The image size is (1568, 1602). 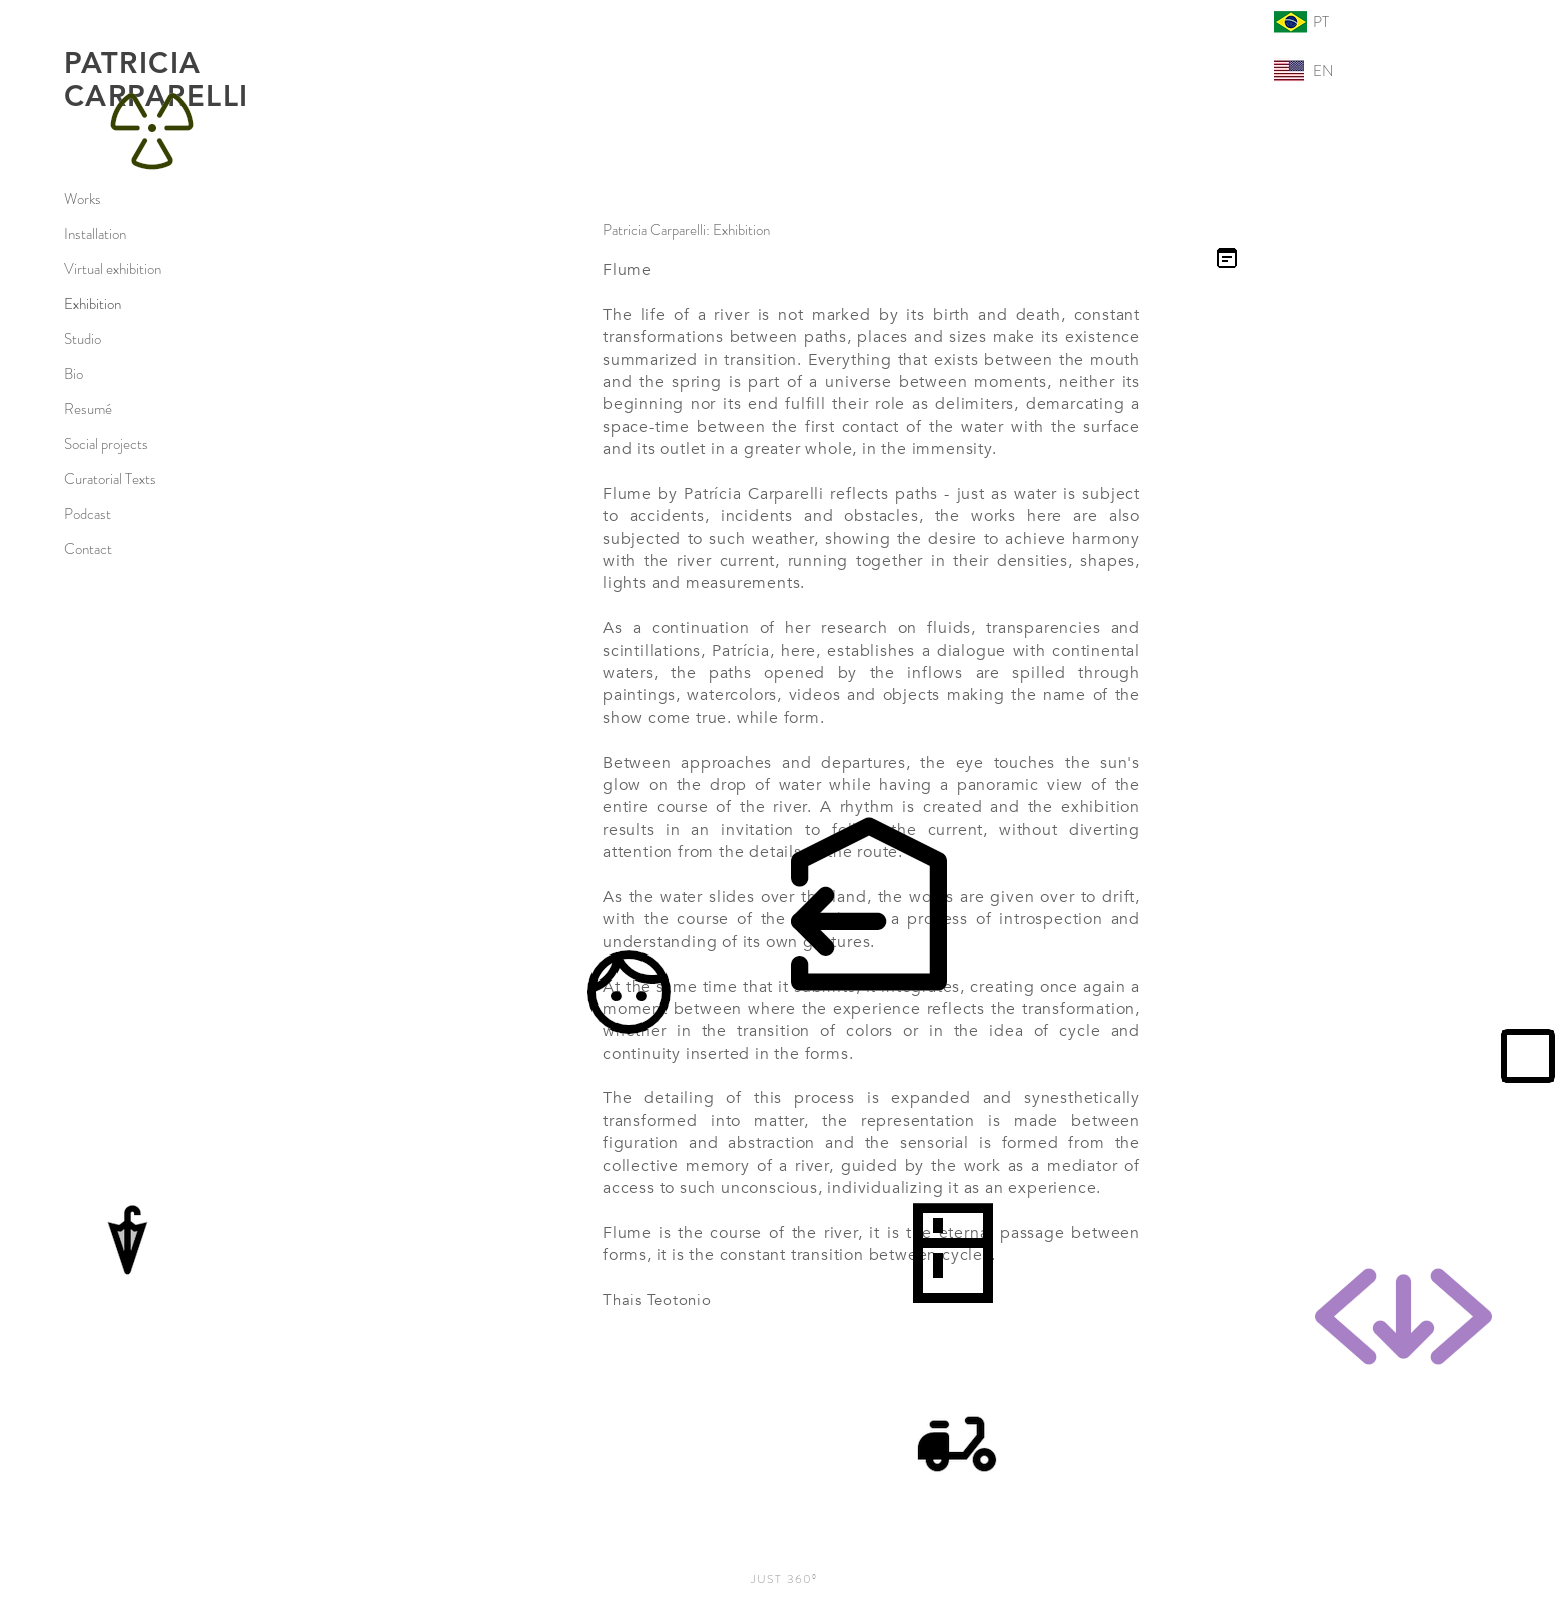 What do you see at coordinates (1528, 1056) in the screenshot?
I see `an unselected checkbox option` at bounding box center [1528, 1056].